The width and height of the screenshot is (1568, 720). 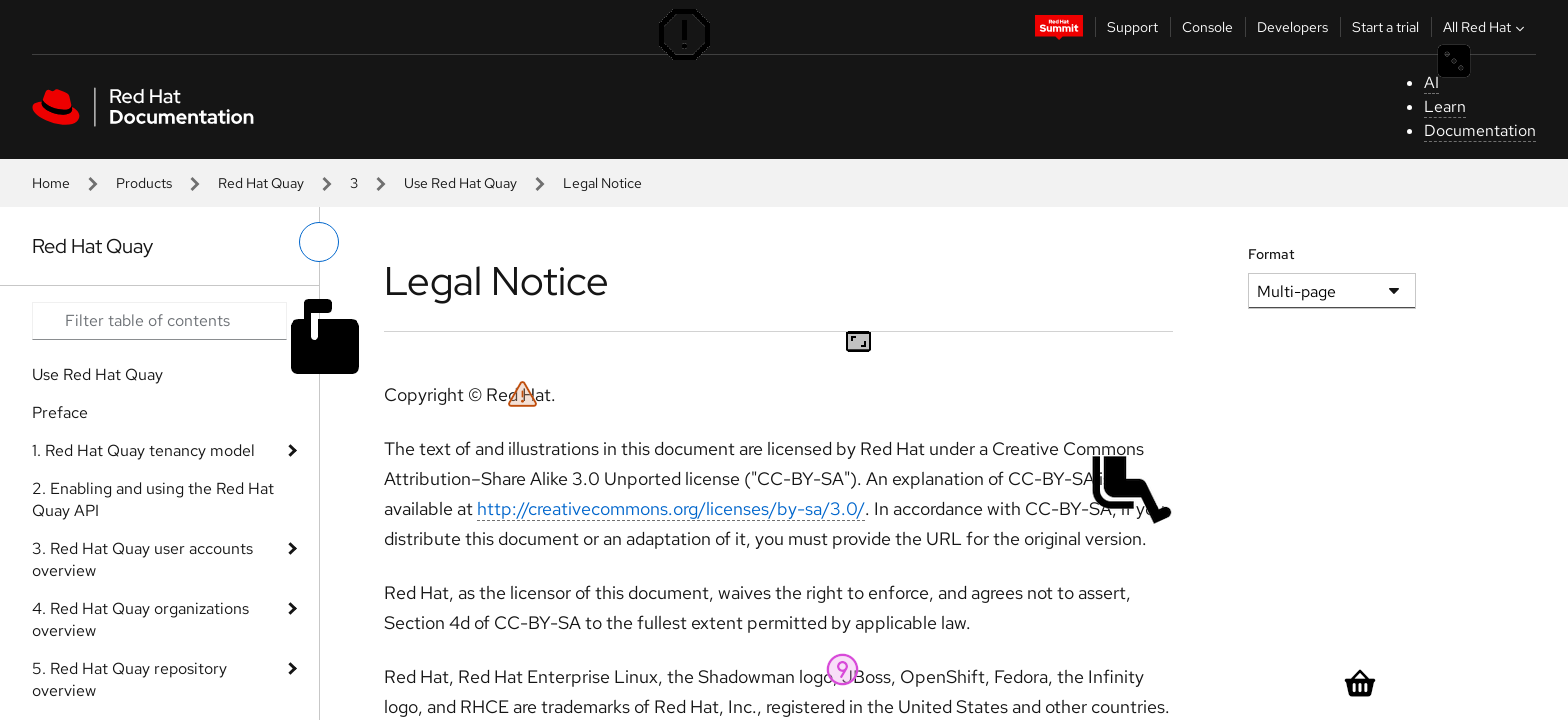 I want to click on indicates step 9 in a multi-step process, so click(x=842, y=669).